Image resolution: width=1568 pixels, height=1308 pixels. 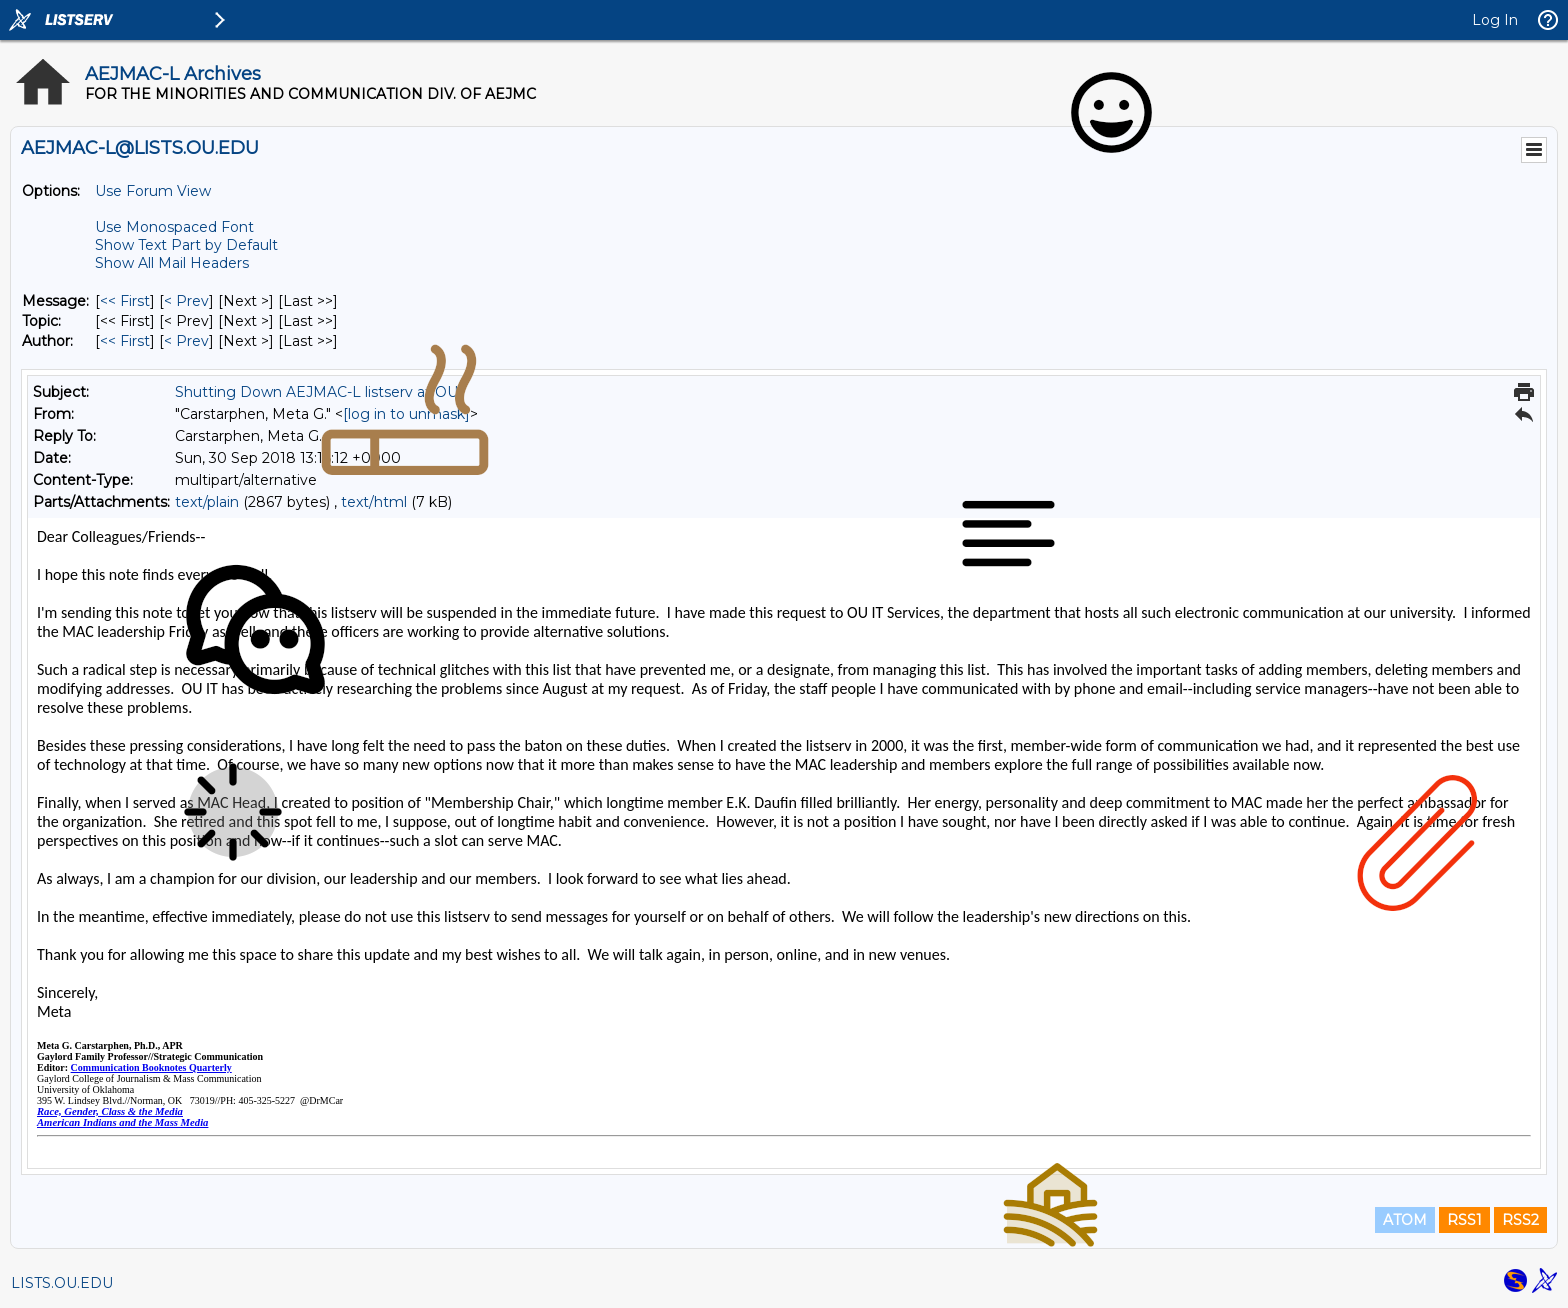 What do you see at coordinates (255, 629) in the screenshot?
I see `open wechat messaging app` at bounding box center [255, 629].